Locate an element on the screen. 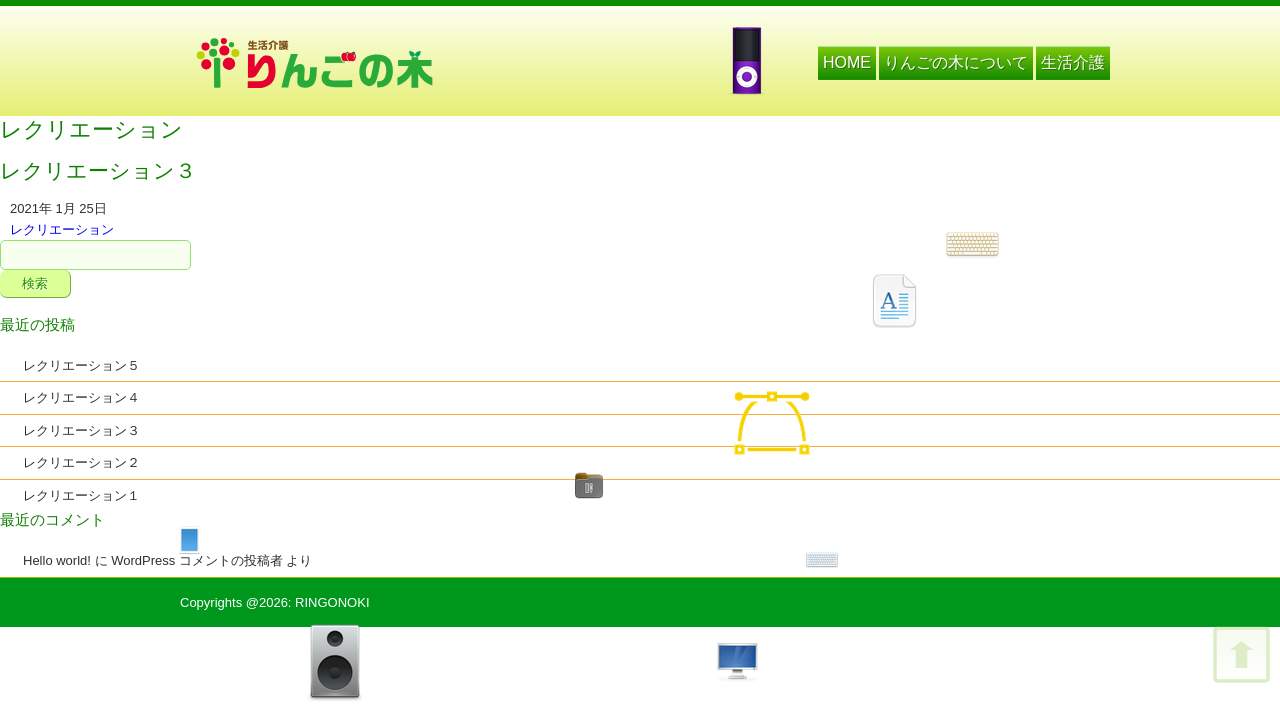 Image resolution: width=1280 pixels, height=720 pixels. access sound or audio settings is located at coordinates (335, 661).